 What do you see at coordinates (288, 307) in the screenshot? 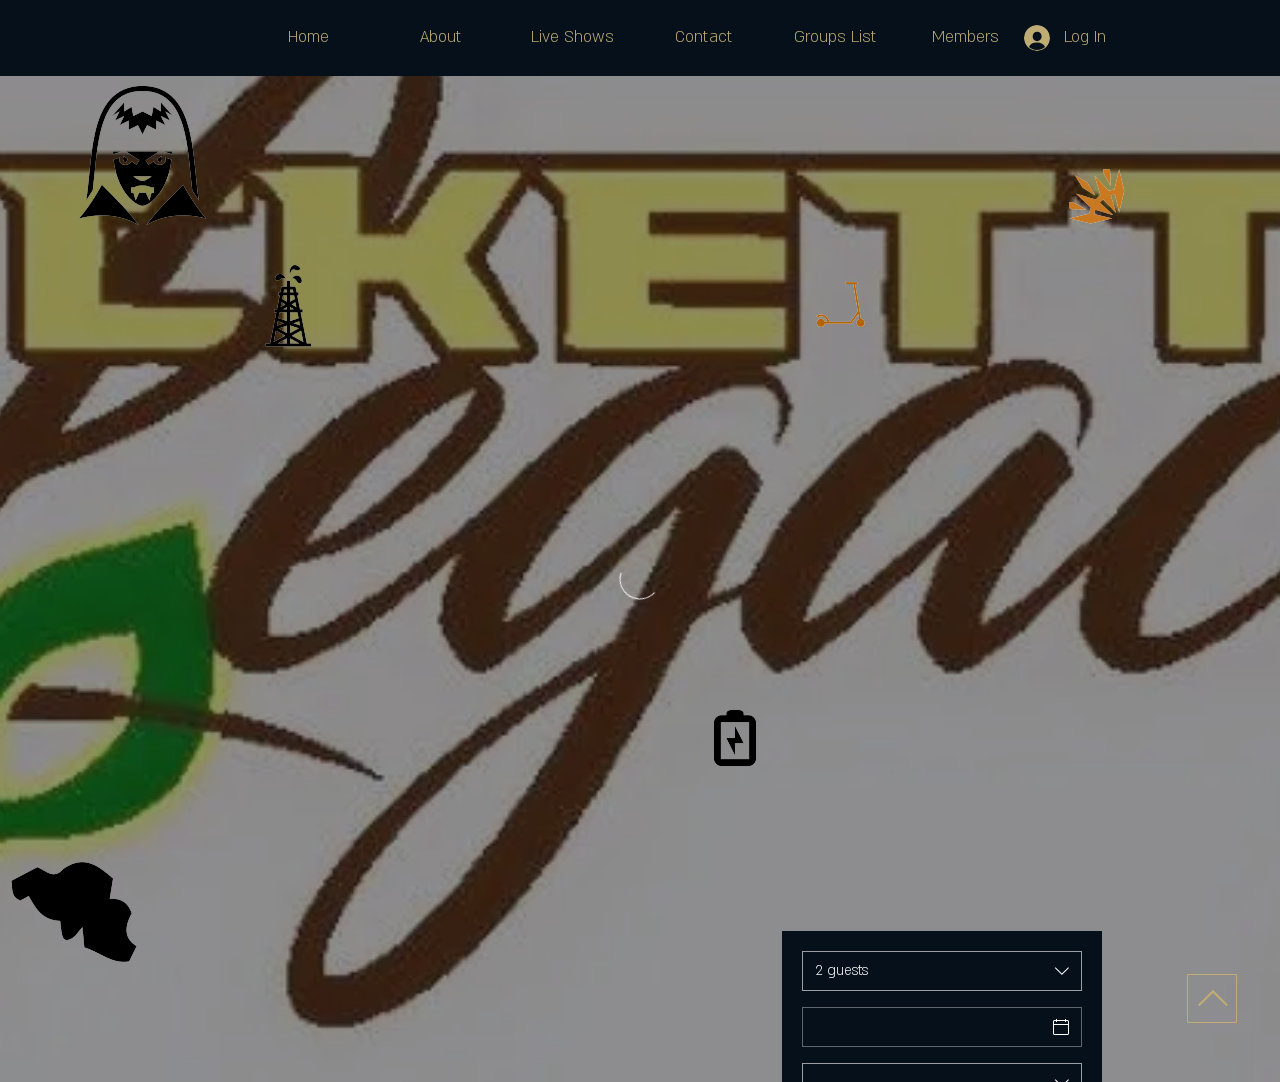
I see `access oil drilling or extraction features` at bounding box center [288, 307].